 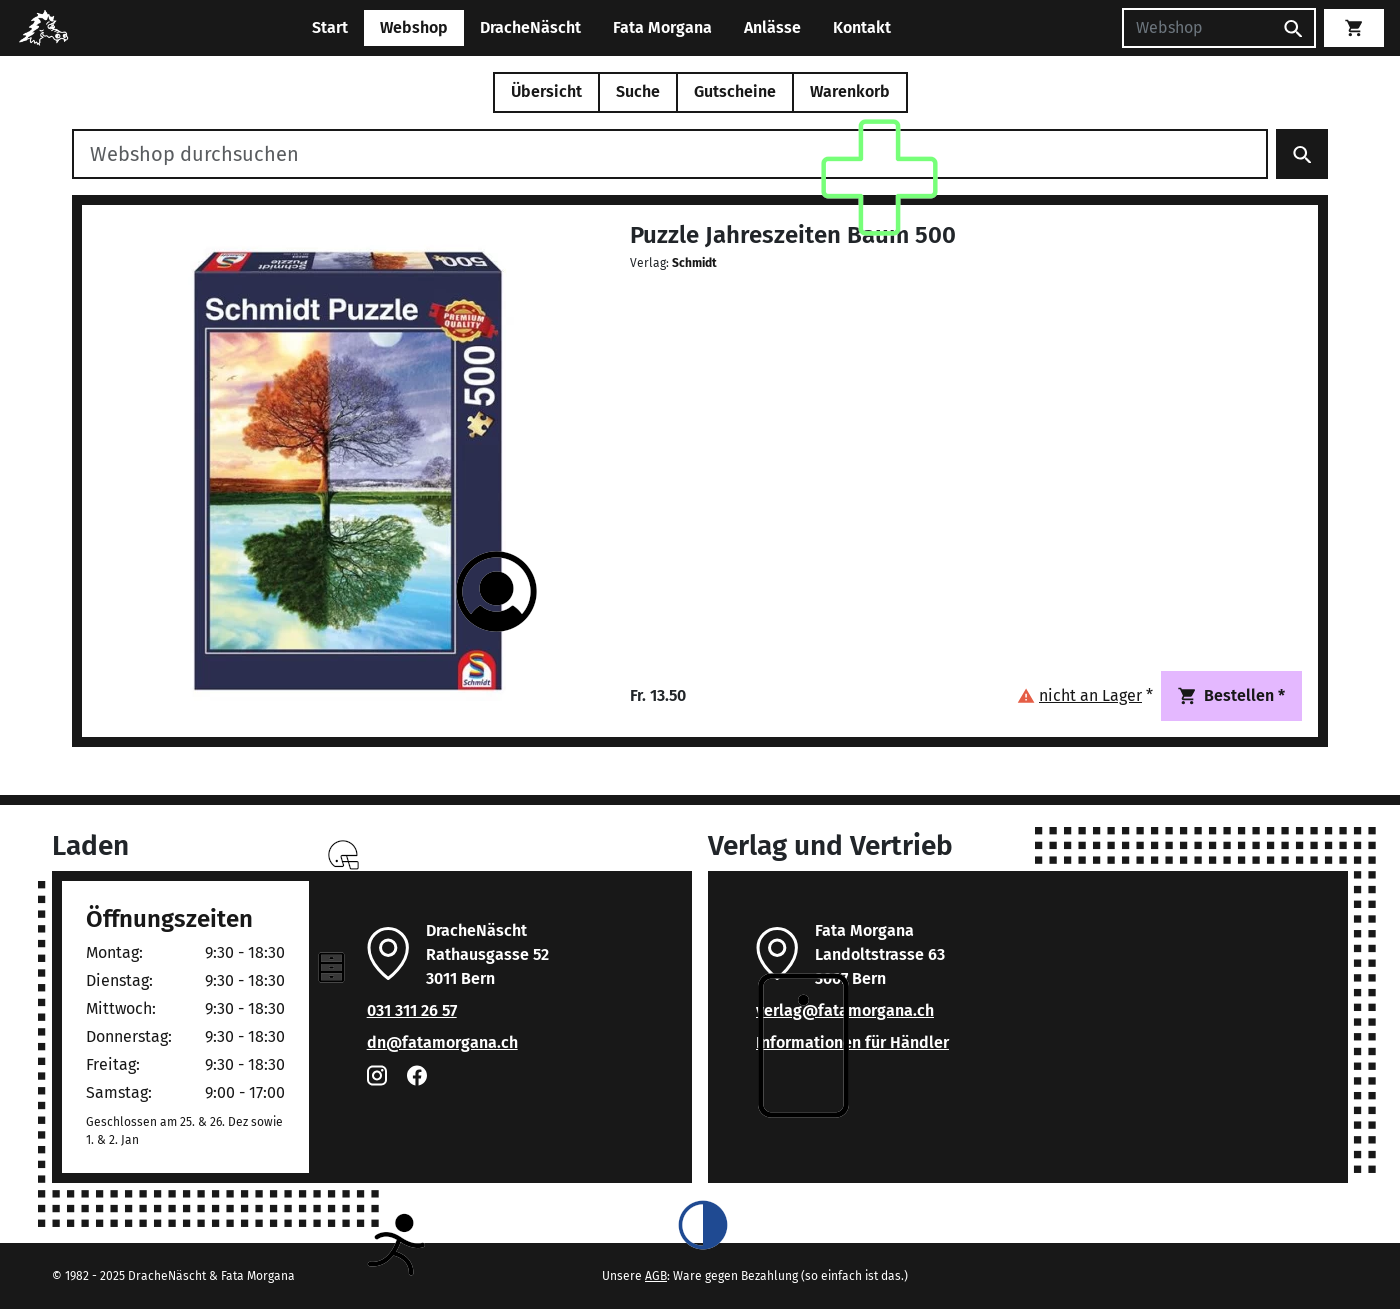 What do you see at coordinates (496, 591) in the screenshot?
I see `view your profile` at bounding box center [496, 591].